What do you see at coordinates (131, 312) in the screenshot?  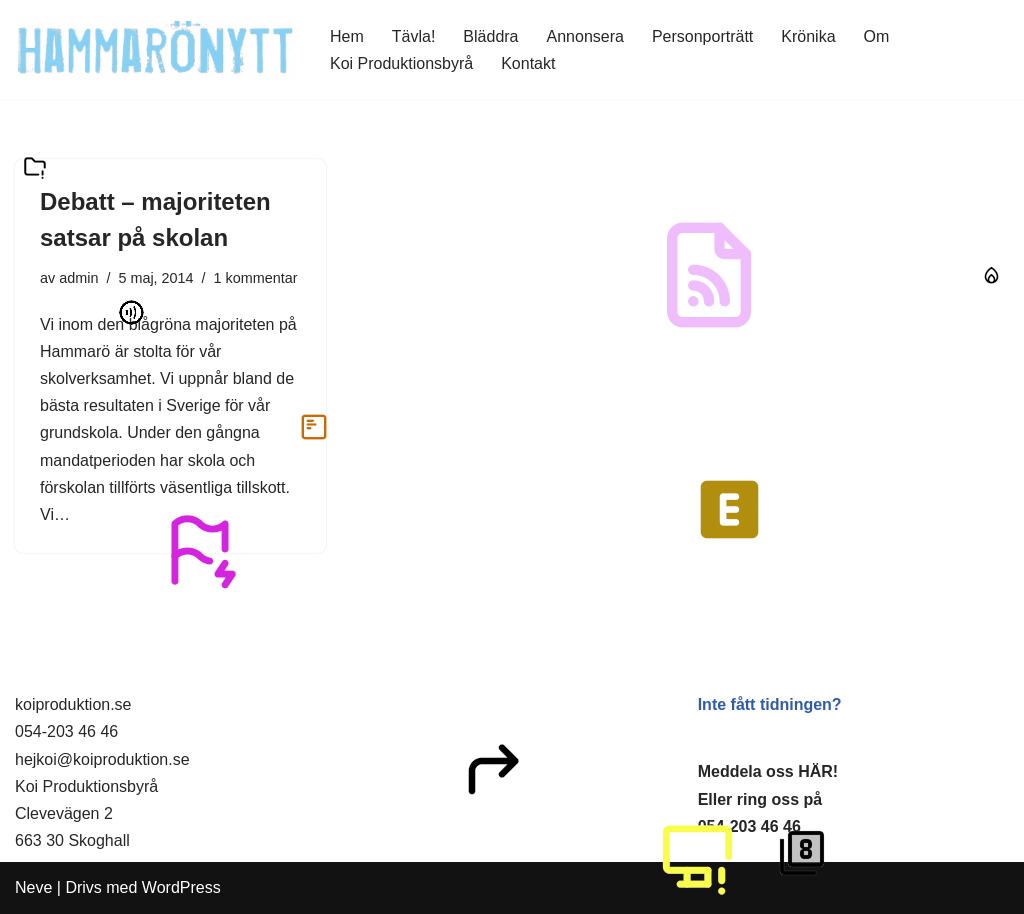 I see `tap to pay with contactless payment` at bounding box center [131, 312].